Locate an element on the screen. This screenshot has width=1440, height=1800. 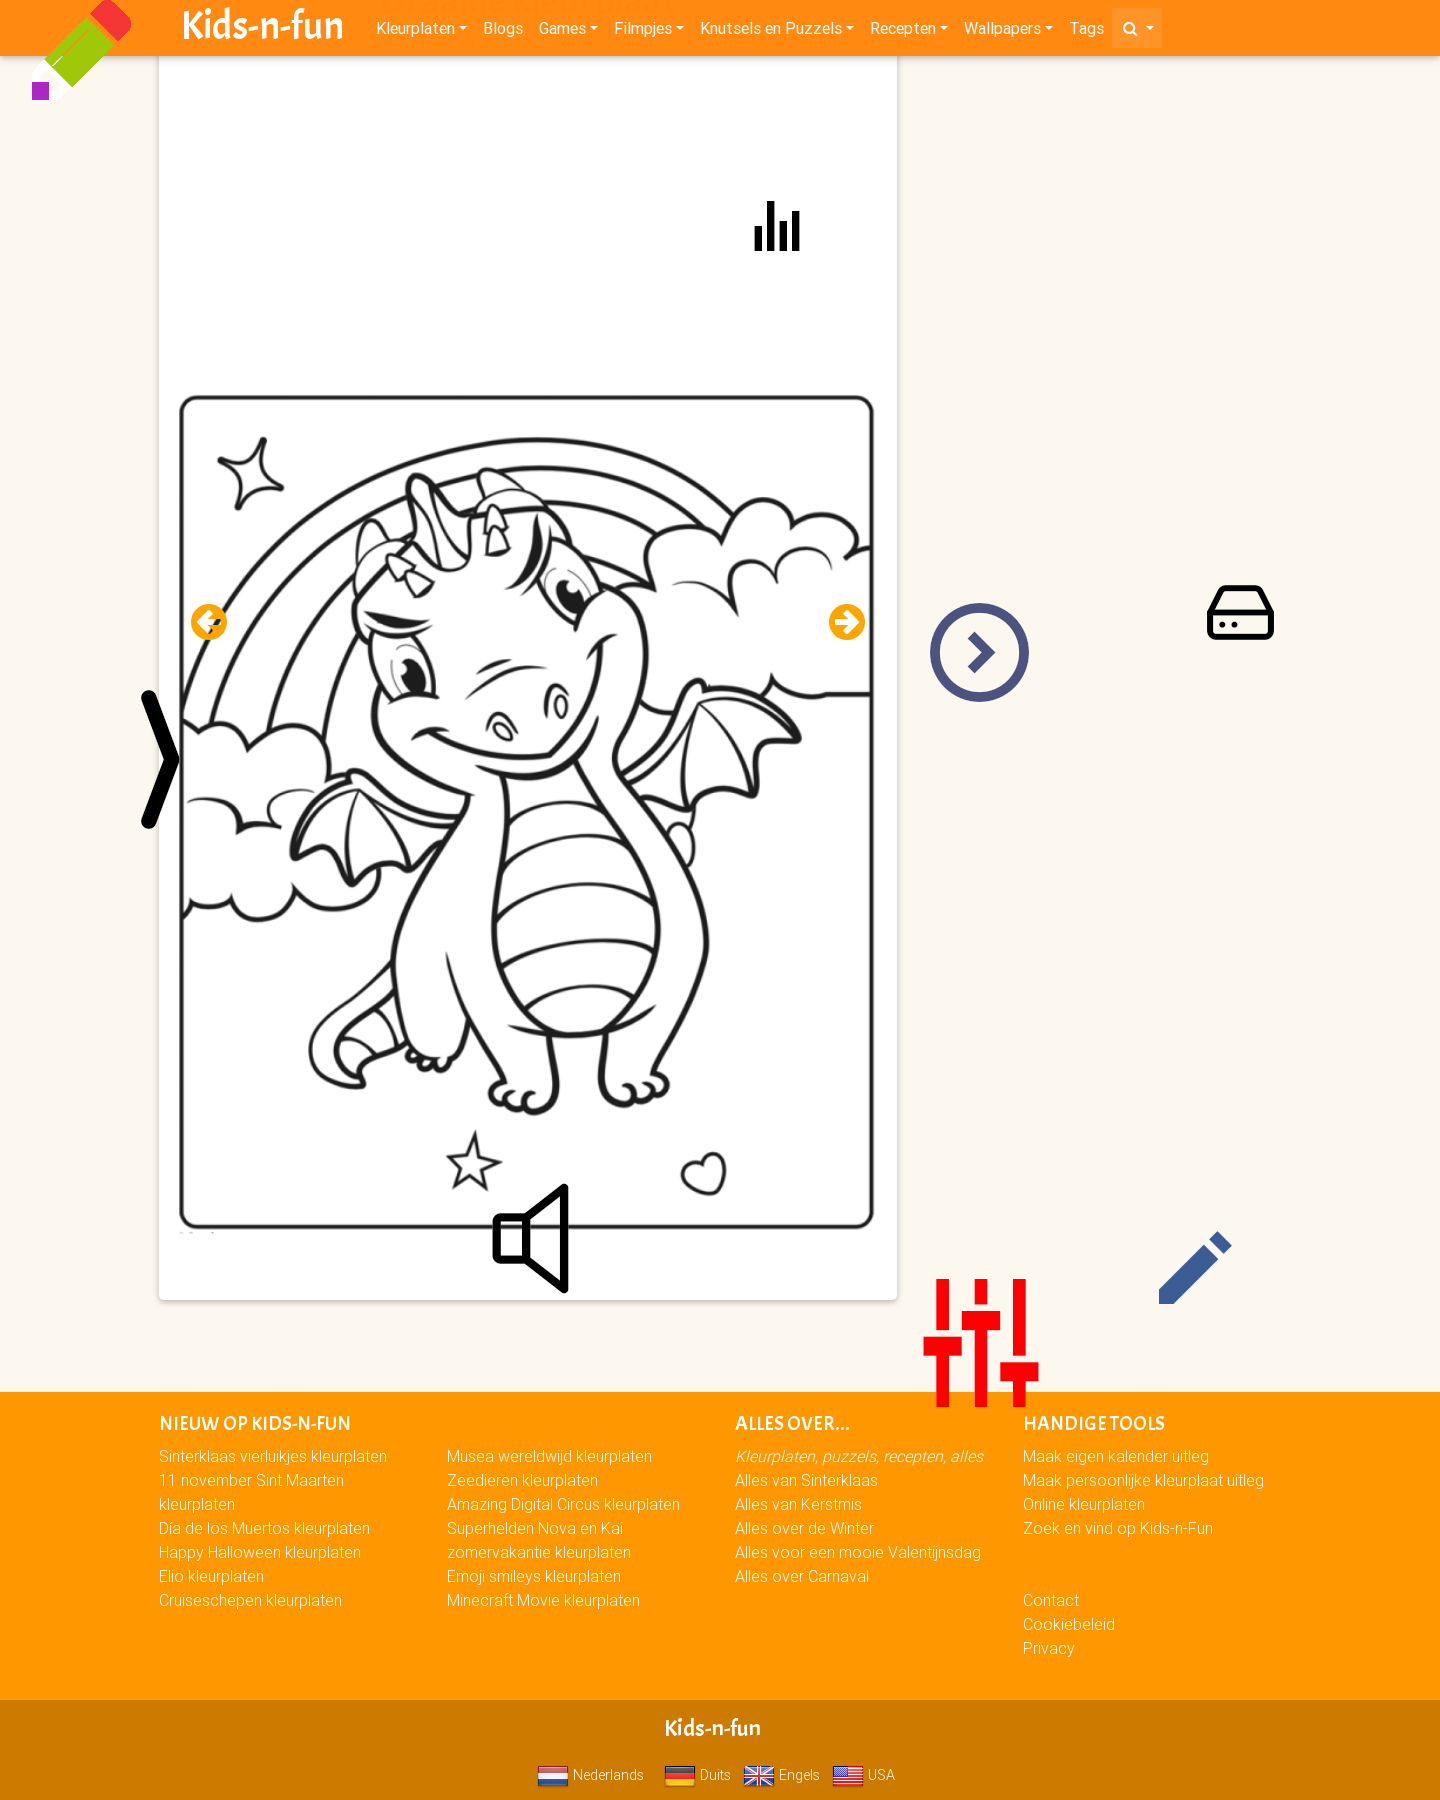
view analytics or statistics is located at coordinates (777, 226).